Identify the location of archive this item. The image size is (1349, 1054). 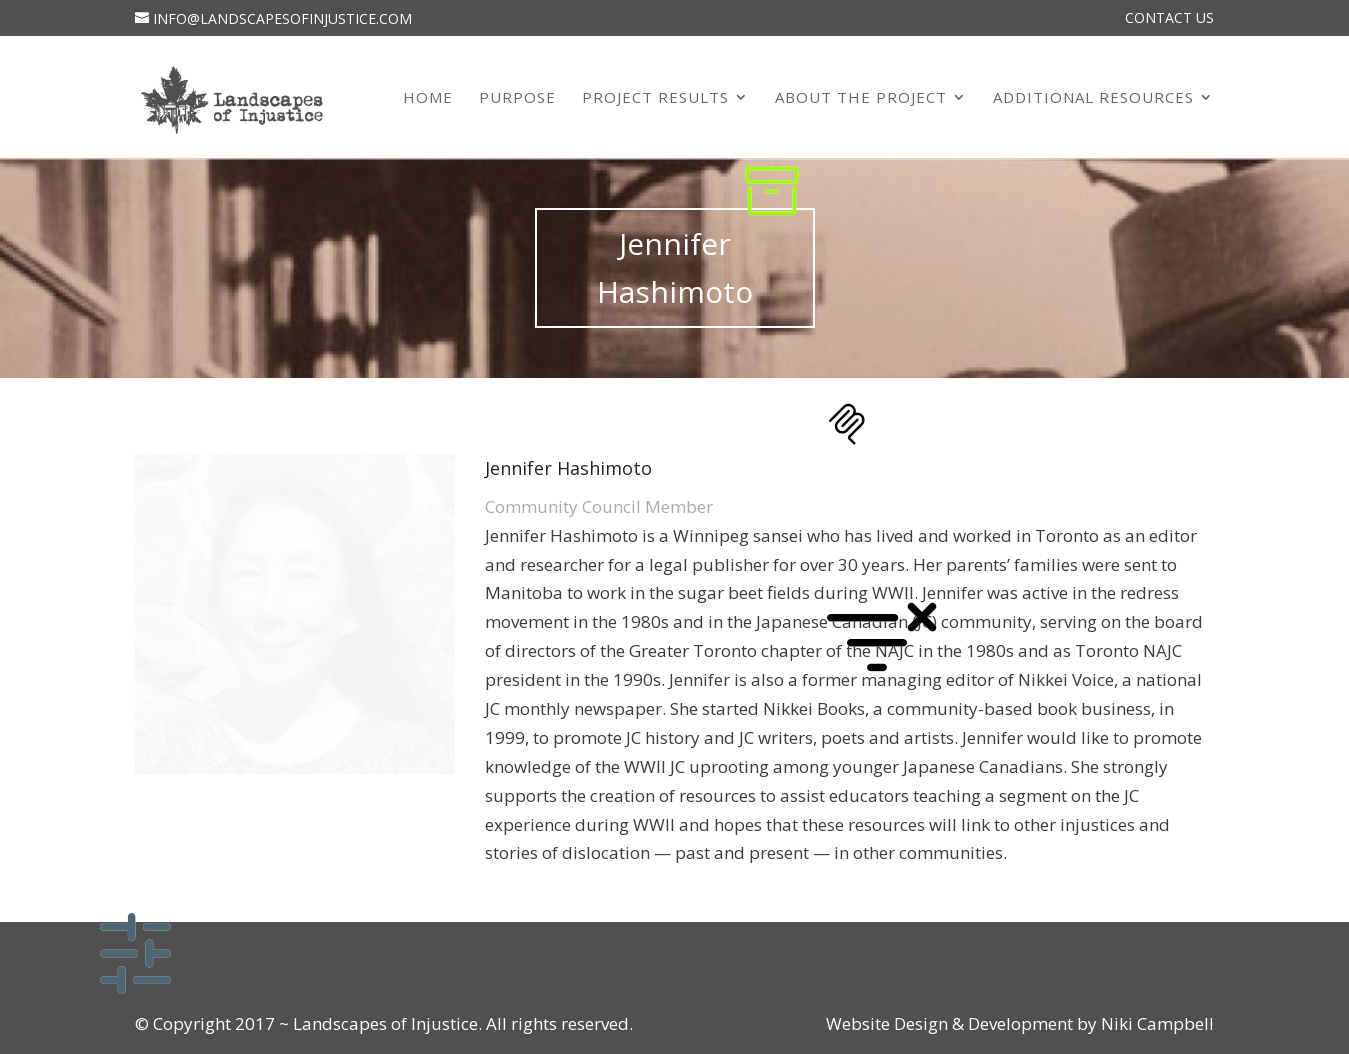
(772, 191).